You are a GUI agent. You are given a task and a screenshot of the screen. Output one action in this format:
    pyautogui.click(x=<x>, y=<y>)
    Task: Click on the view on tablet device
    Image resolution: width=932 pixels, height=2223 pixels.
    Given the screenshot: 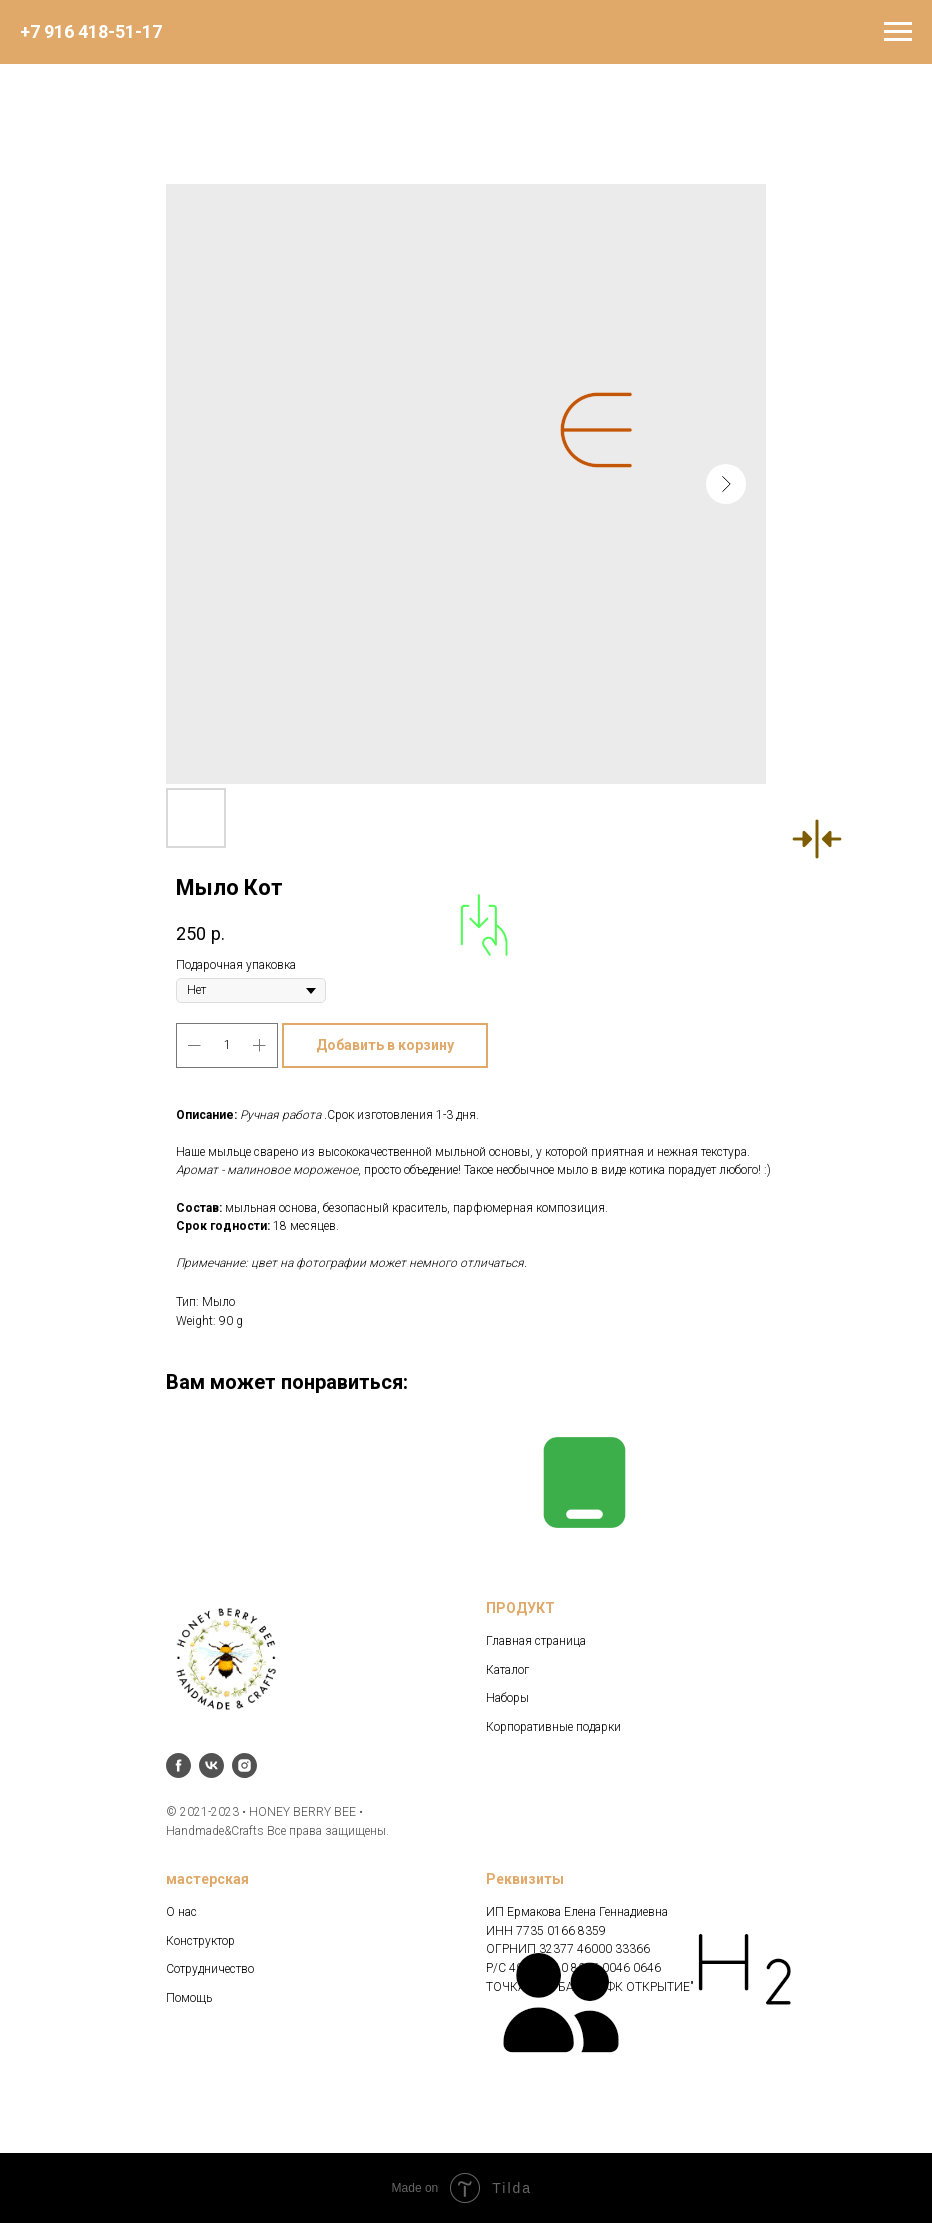 What is the action you would take?
    pyautogui.click(x=584, y=1482)
    